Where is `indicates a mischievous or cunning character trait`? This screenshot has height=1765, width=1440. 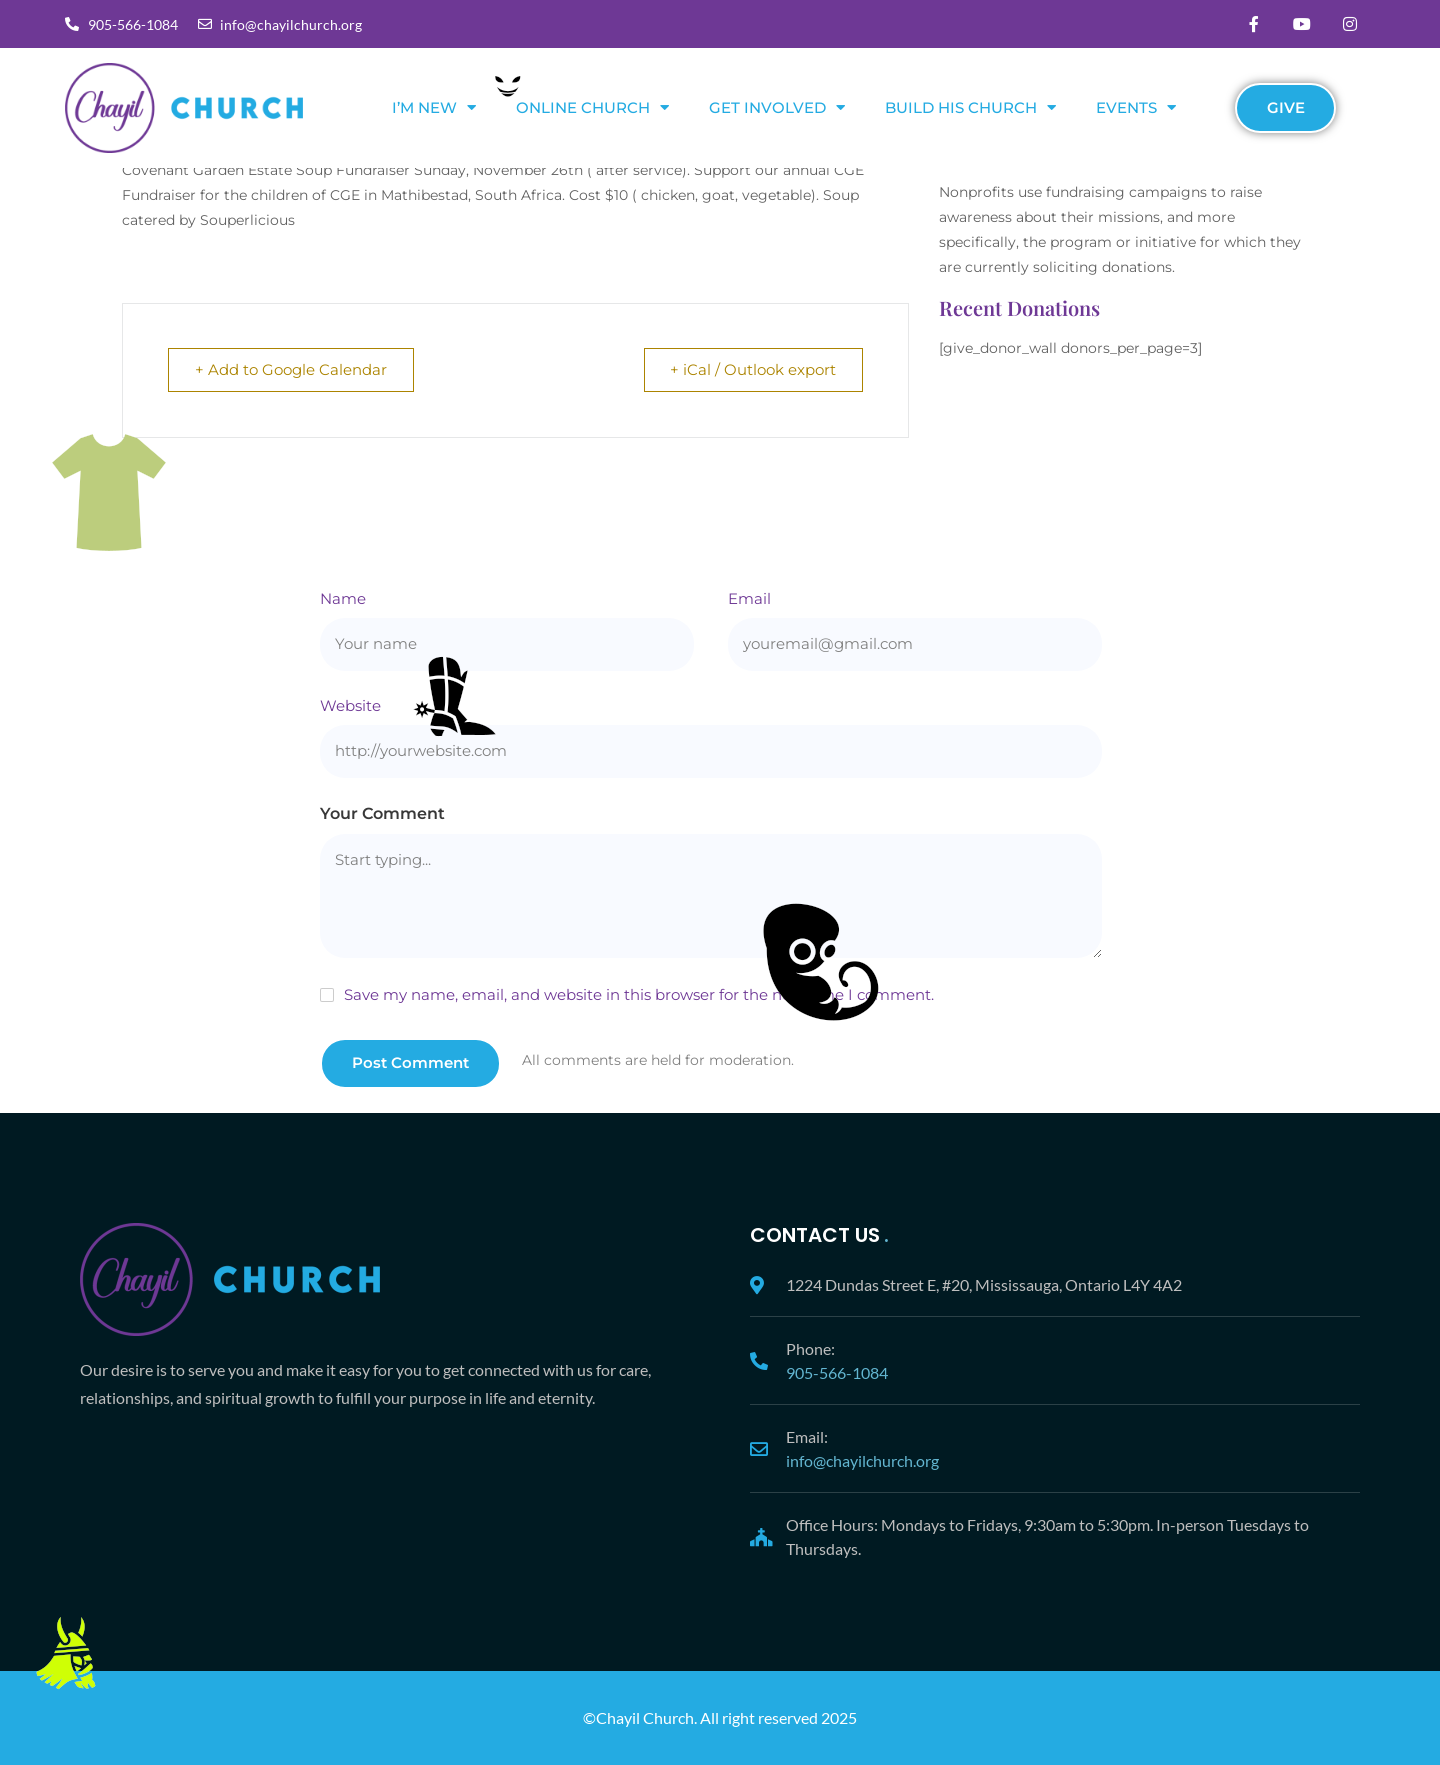
indicates a mischievous or cunning character trait is located at coordinates (507, 85).